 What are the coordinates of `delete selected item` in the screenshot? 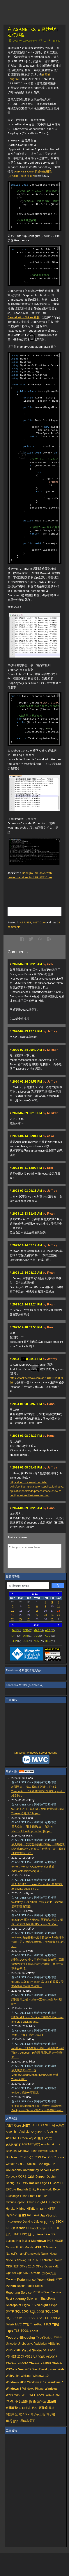 It's located at (32, 337).